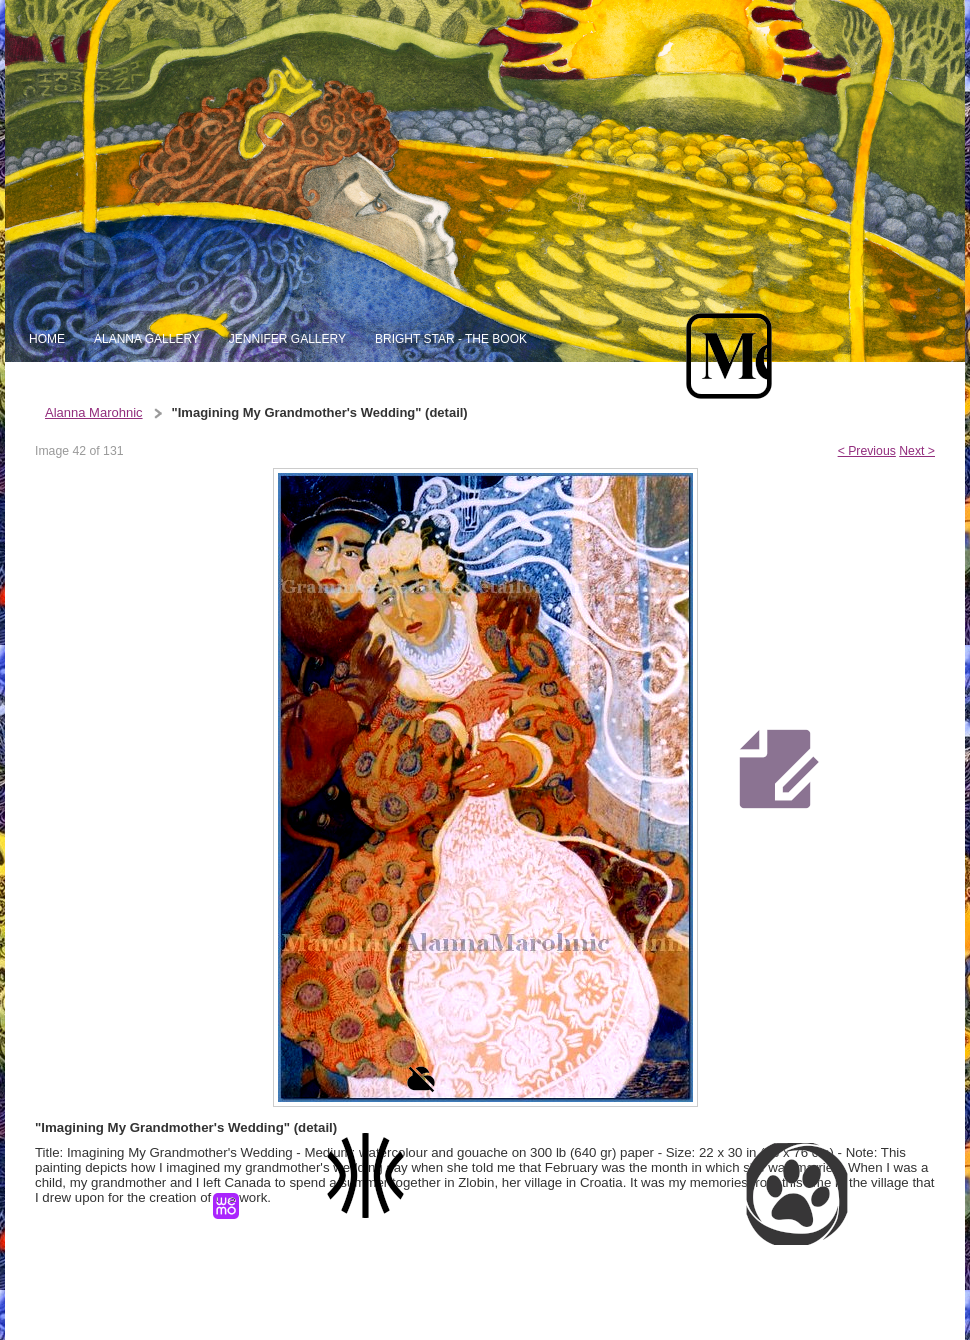  Describe the element at coordinates (775, 769) in the screenshot. I see `edit document` at that location.